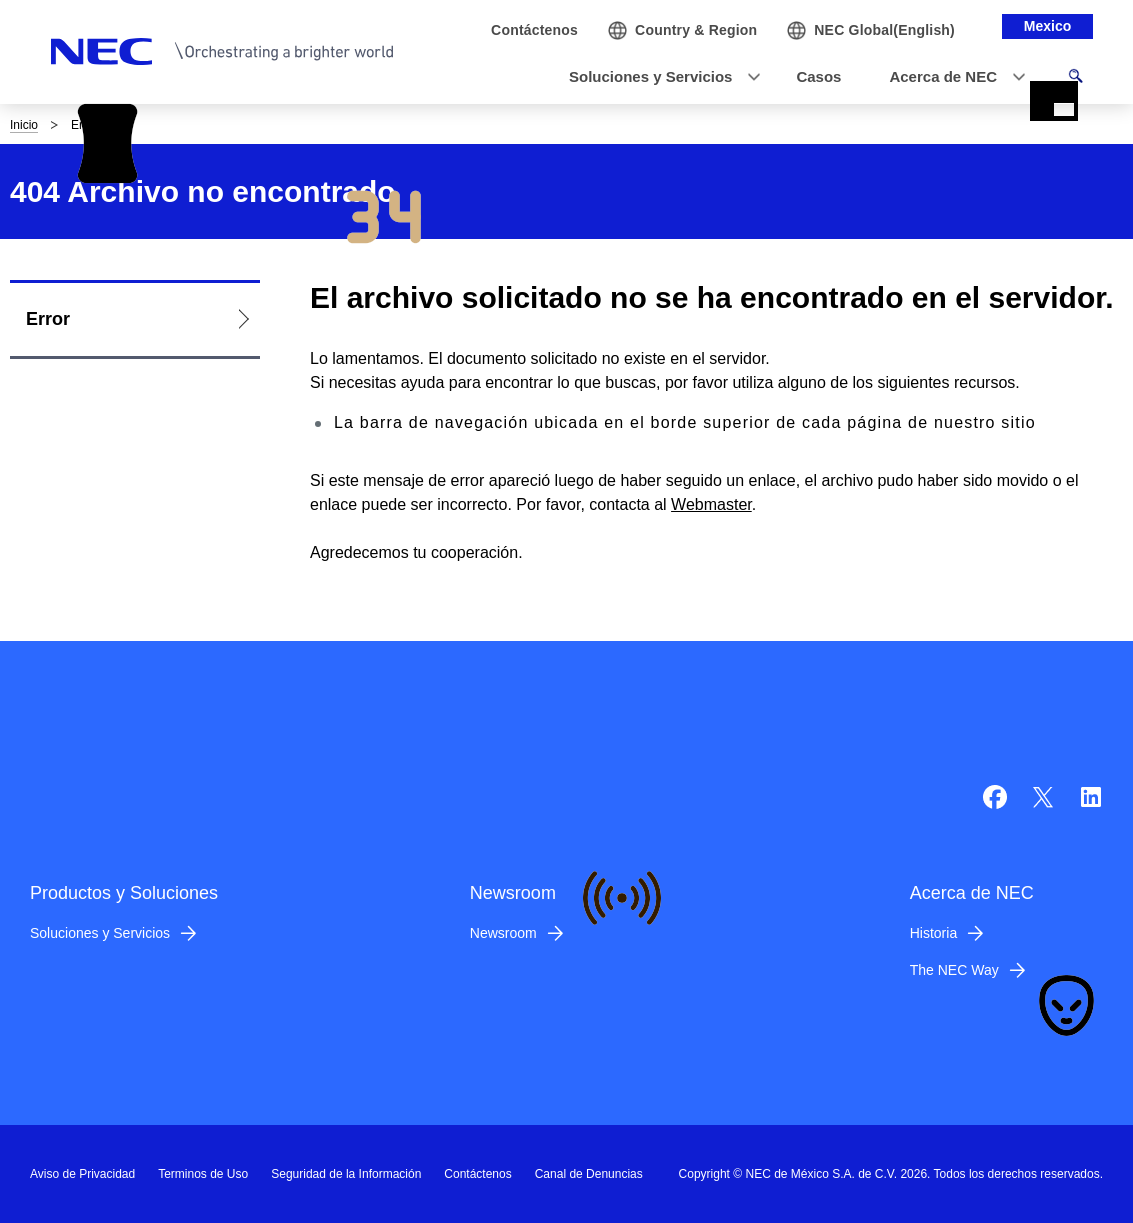 This screenshot has width=1133, height=1223. Describe the element at coordinates (1054, 101) in the screenshot. I see `add a branding watermark to video content` at that location.